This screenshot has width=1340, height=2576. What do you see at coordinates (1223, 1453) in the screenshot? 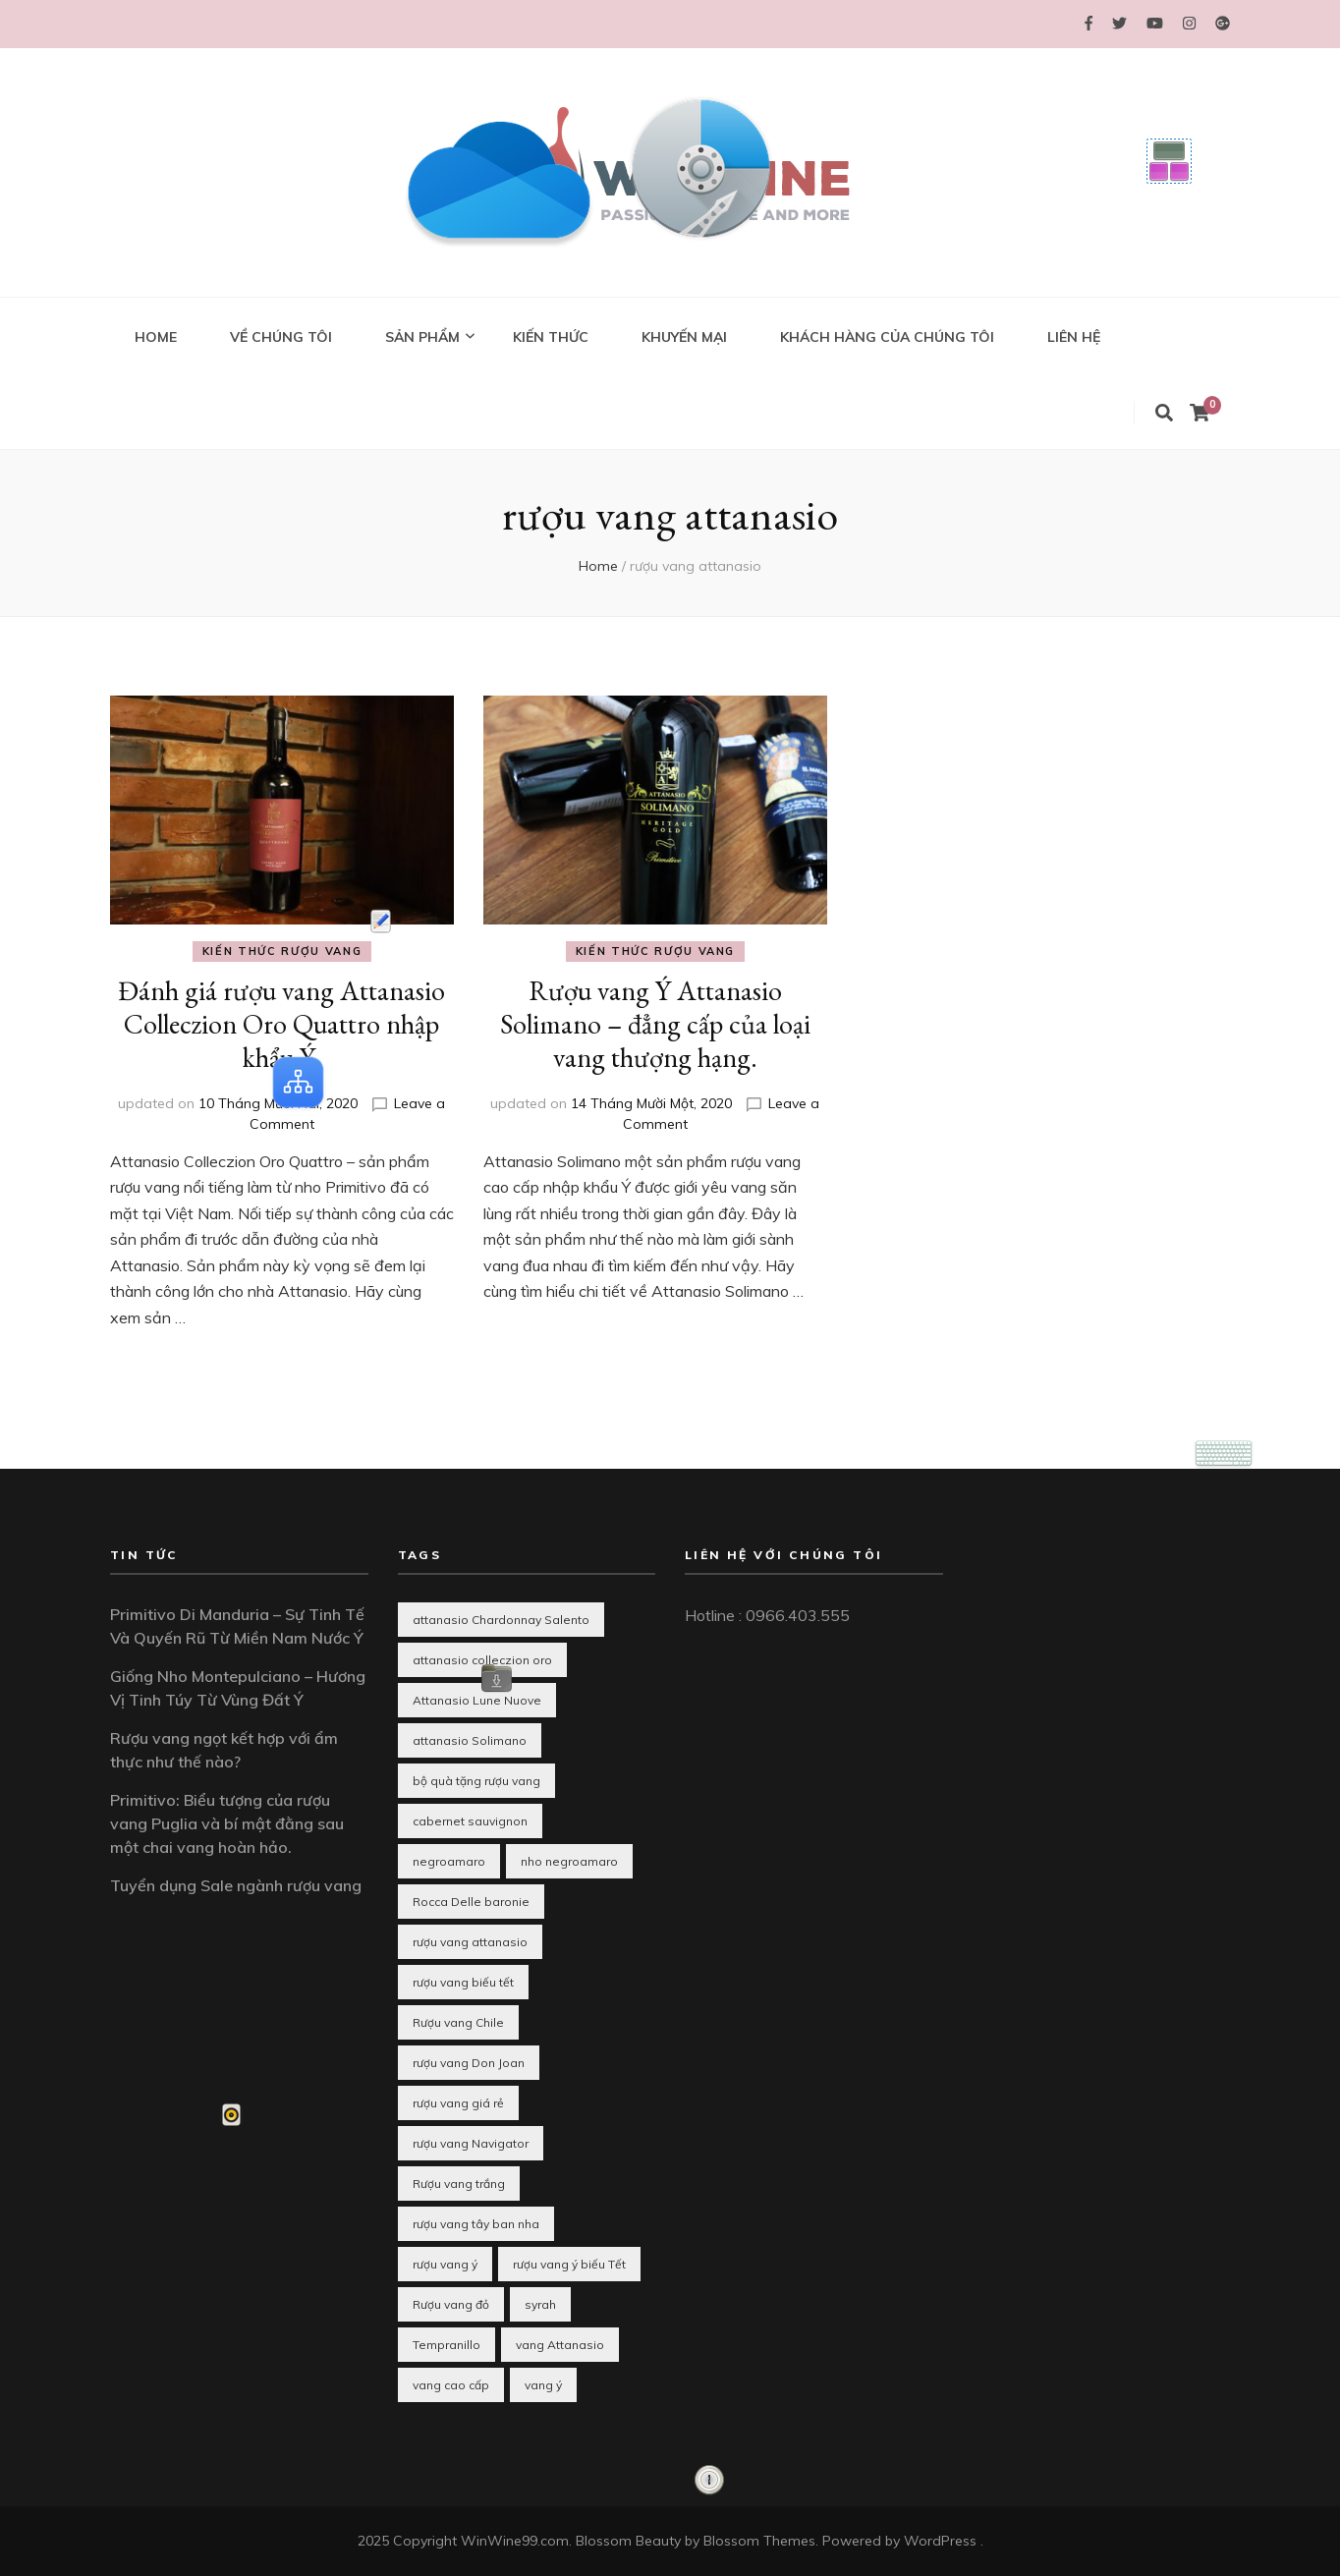
I see `bluetooth keyboard connected successfully` at bounding box center [1223, 1453].